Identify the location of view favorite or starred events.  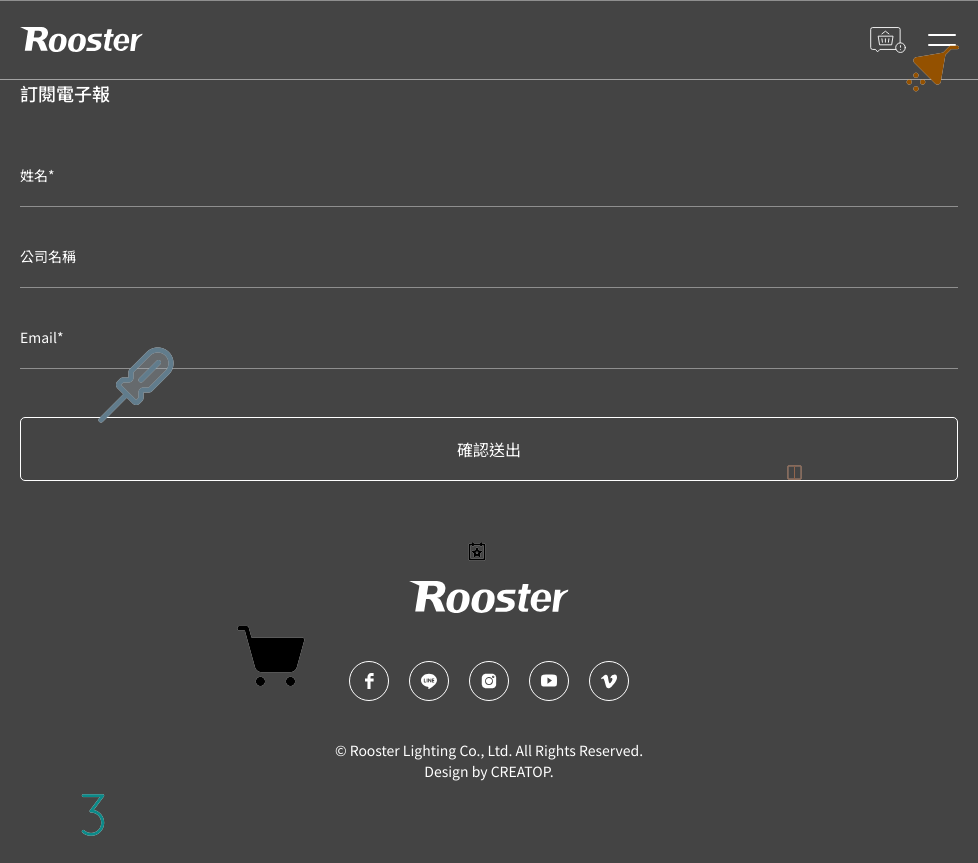
(477, 552).